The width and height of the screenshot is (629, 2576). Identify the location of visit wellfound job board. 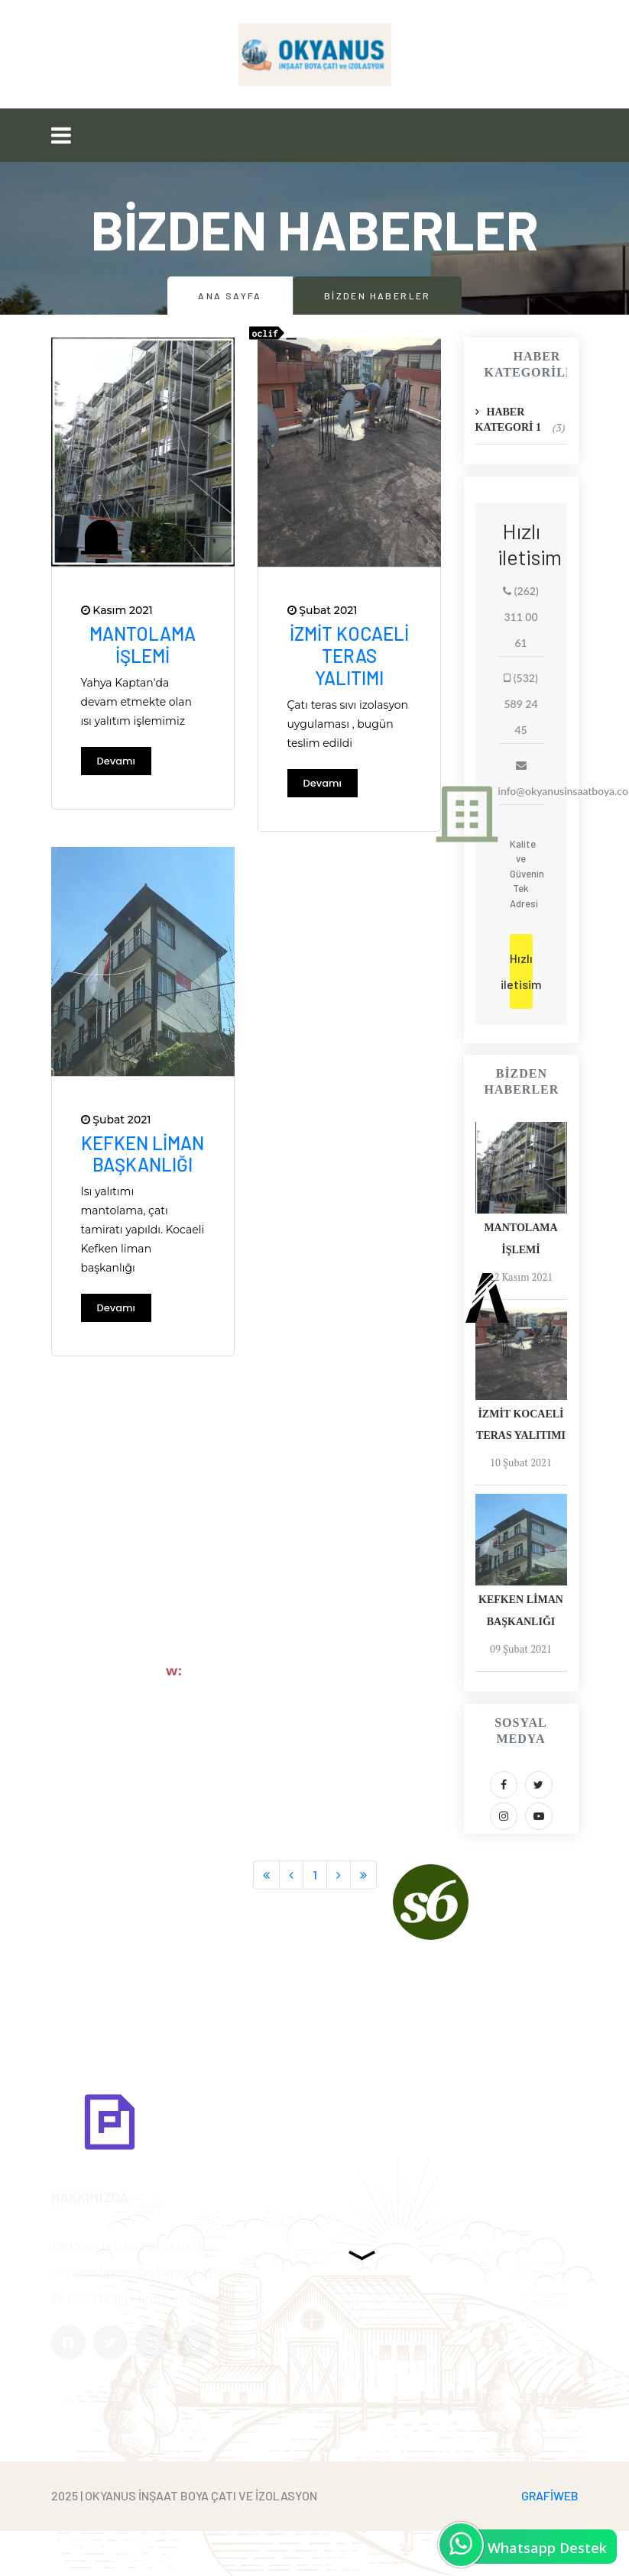
(173, 1672).